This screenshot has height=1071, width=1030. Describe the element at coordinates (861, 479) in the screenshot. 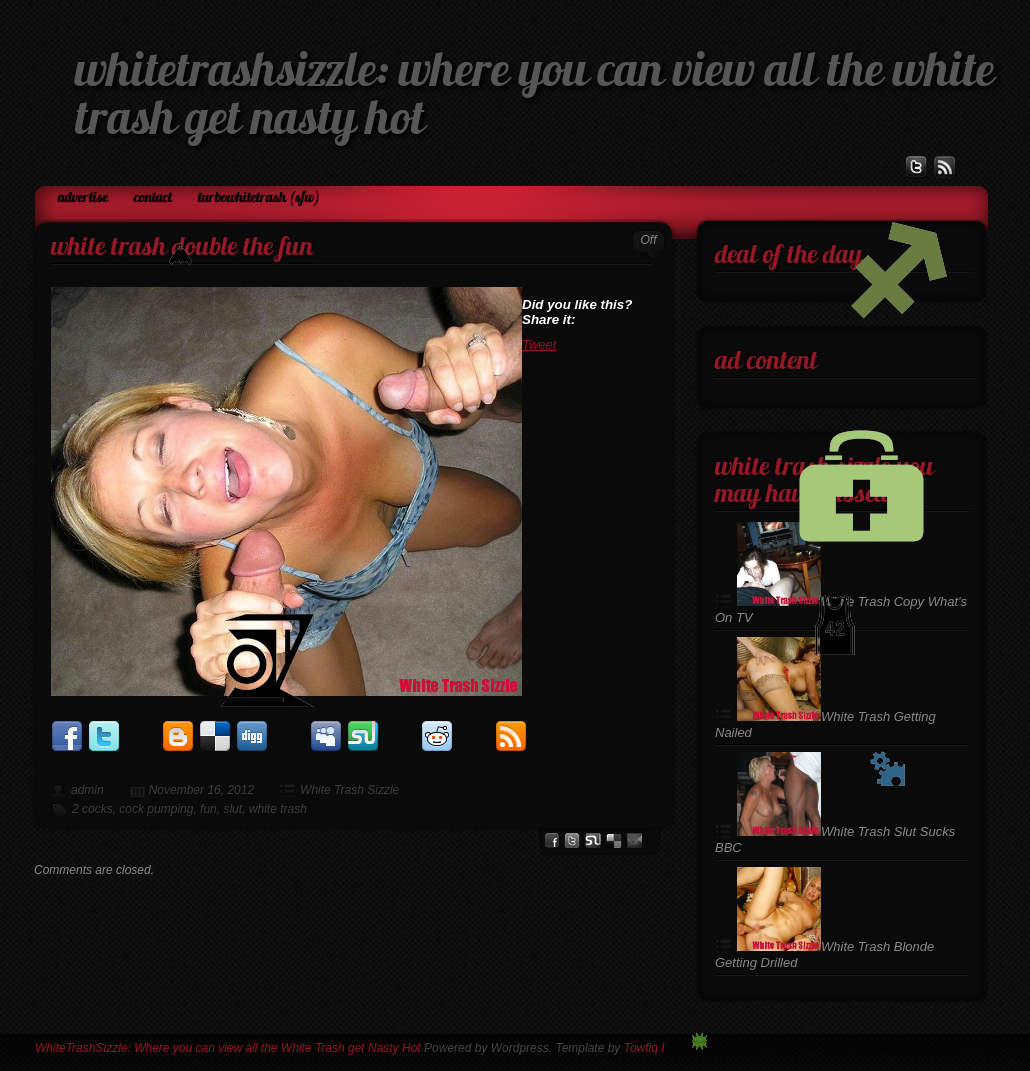

I see `access health or medical features` at that location.